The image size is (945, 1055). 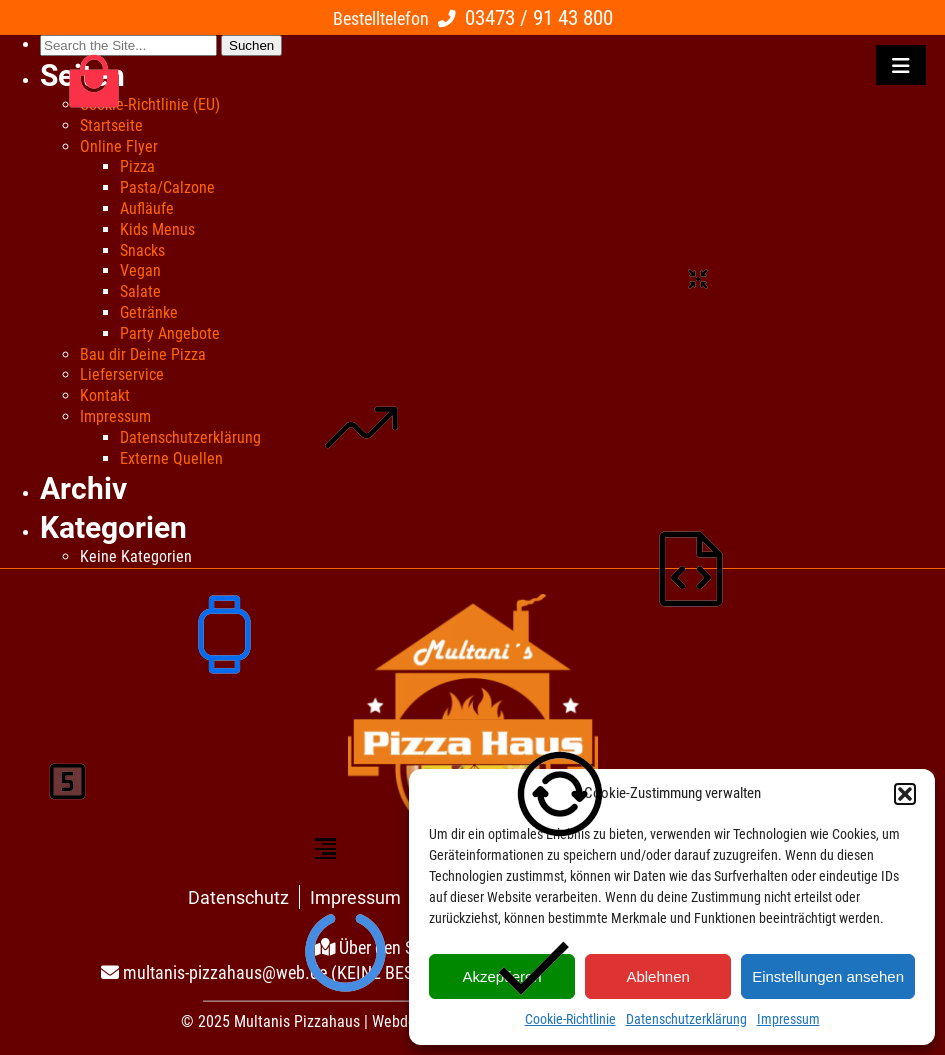 I want to click on access smartwatch settings or connectivity, so click(x=224, y=634).